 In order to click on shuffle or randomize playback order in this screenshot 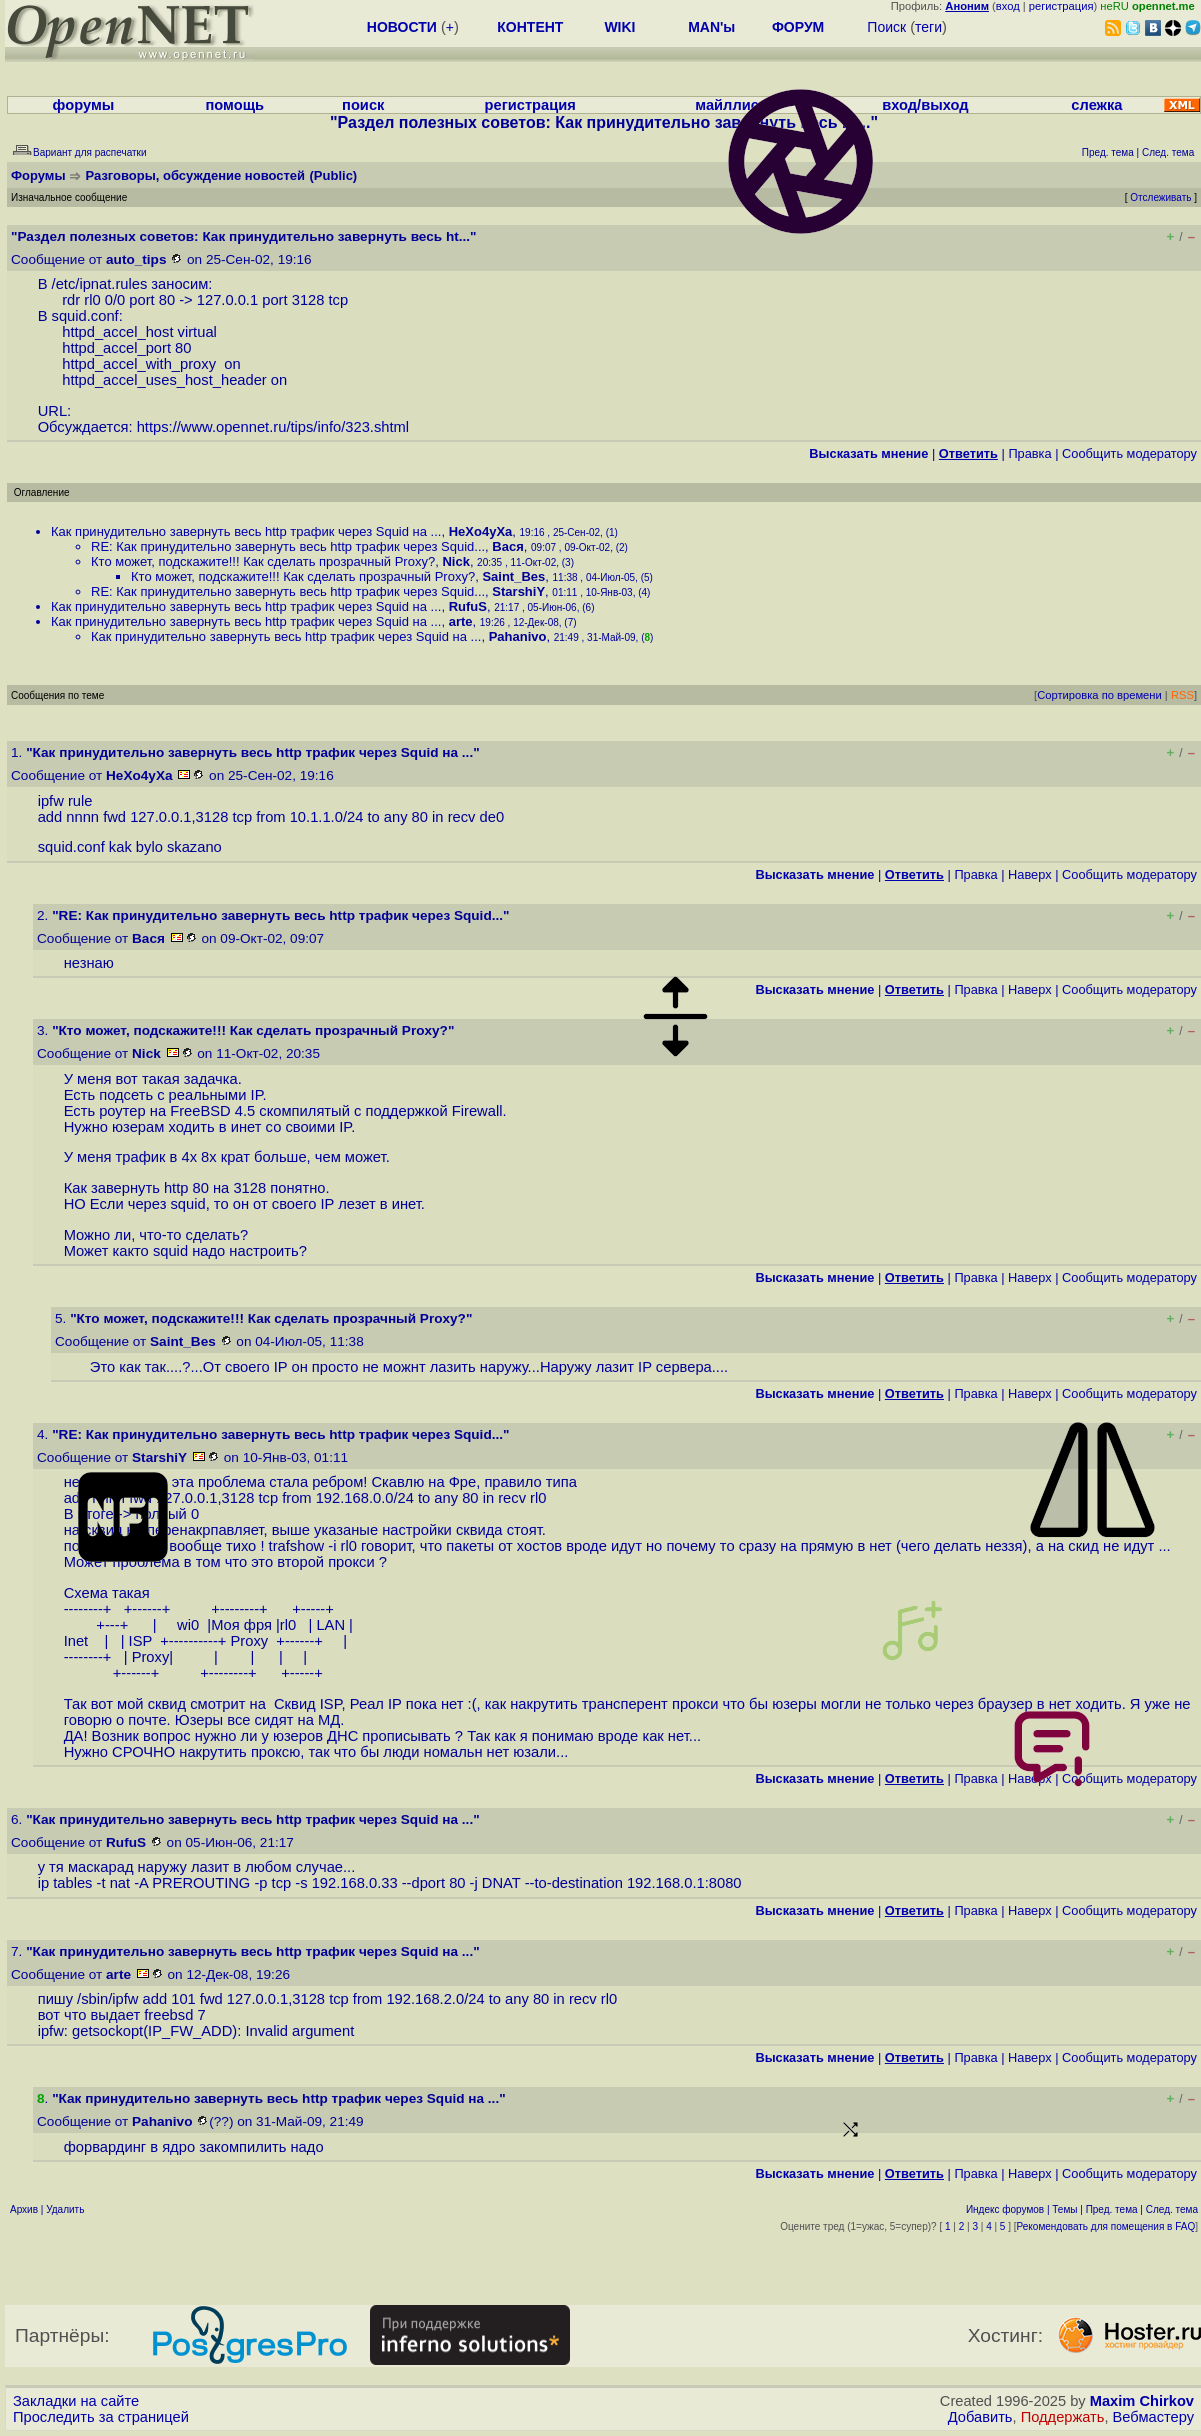, I will do `click(850, 2129)`.